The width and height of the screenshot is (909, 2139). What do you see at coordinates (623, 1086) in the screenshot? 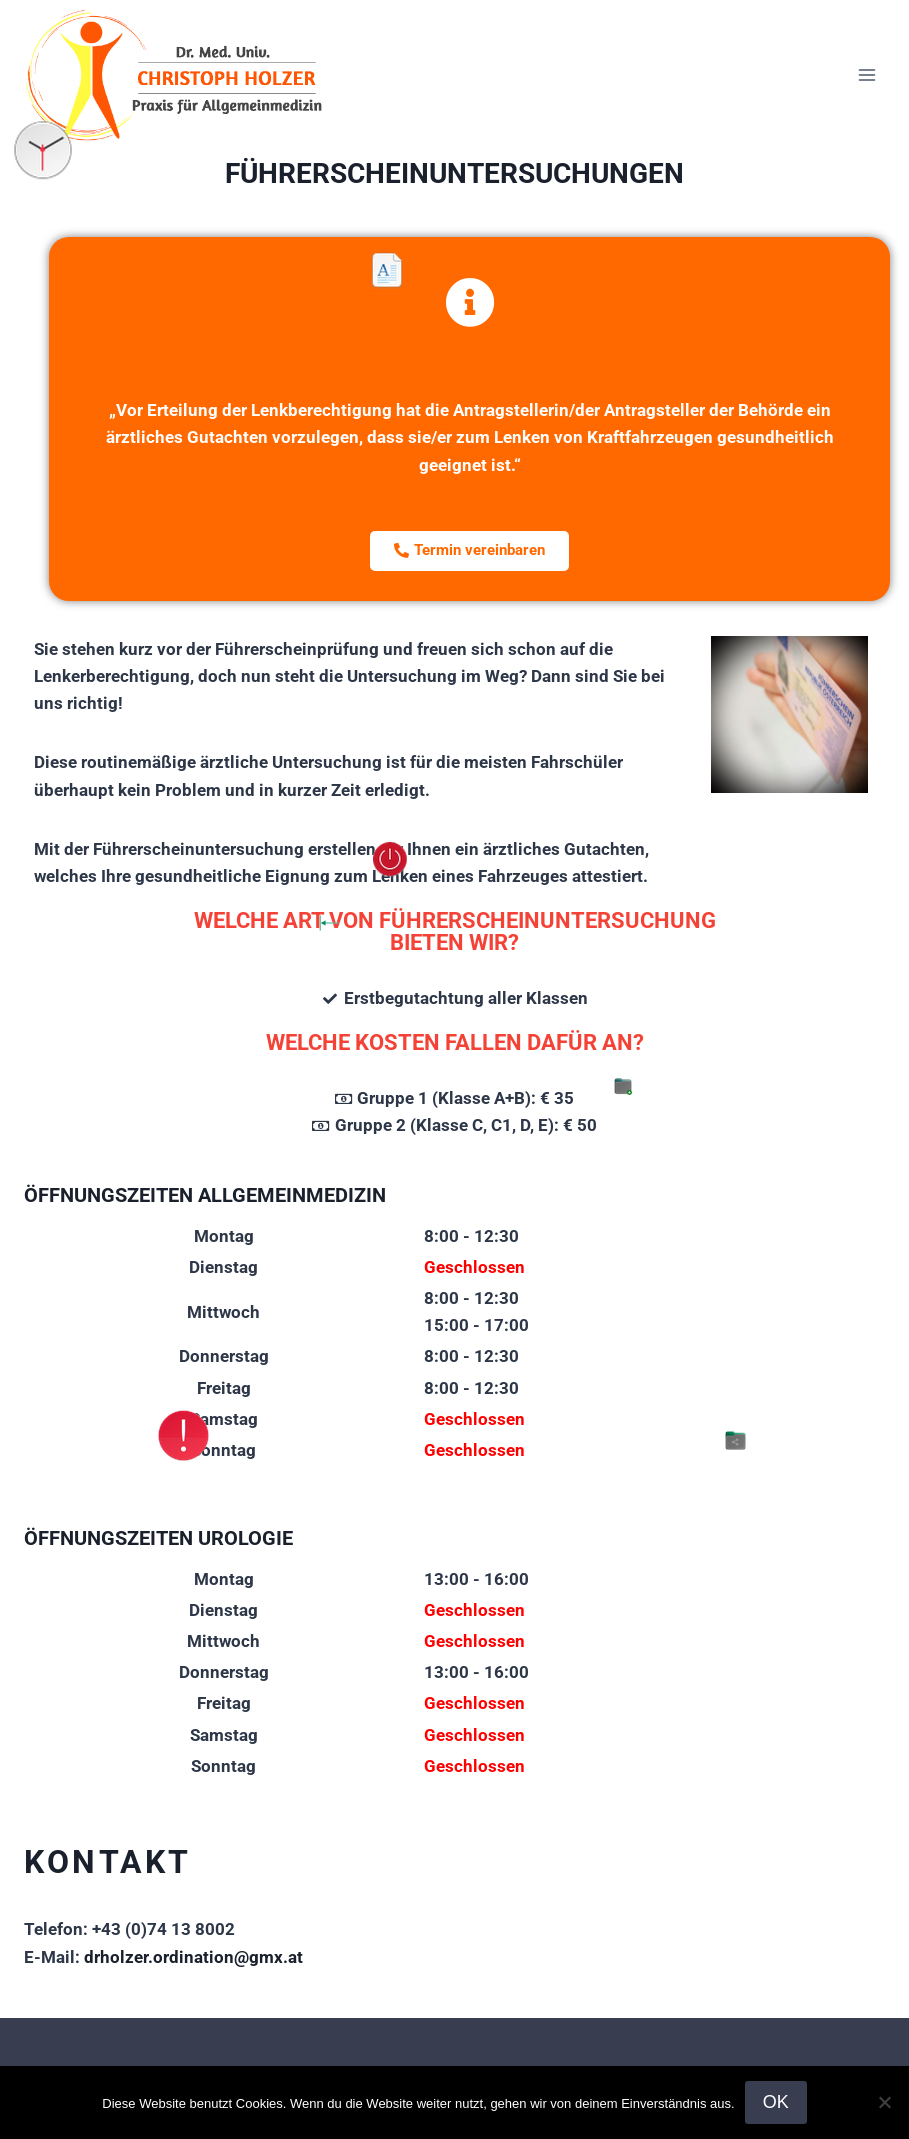
I see `create a new folder` at bounding box center [623, 1086].